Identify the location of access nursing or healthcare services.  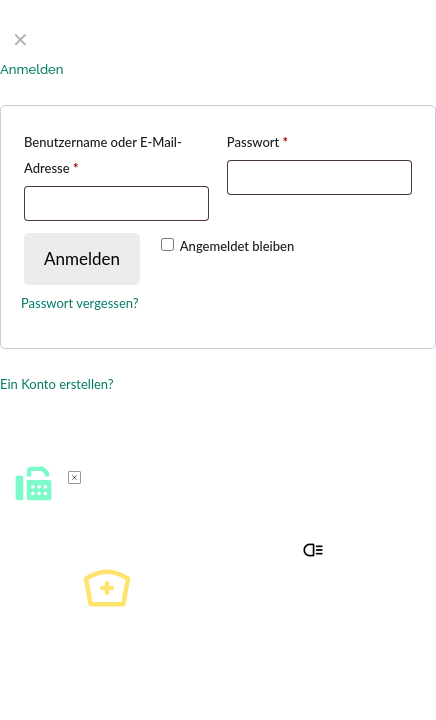
(107, 588).